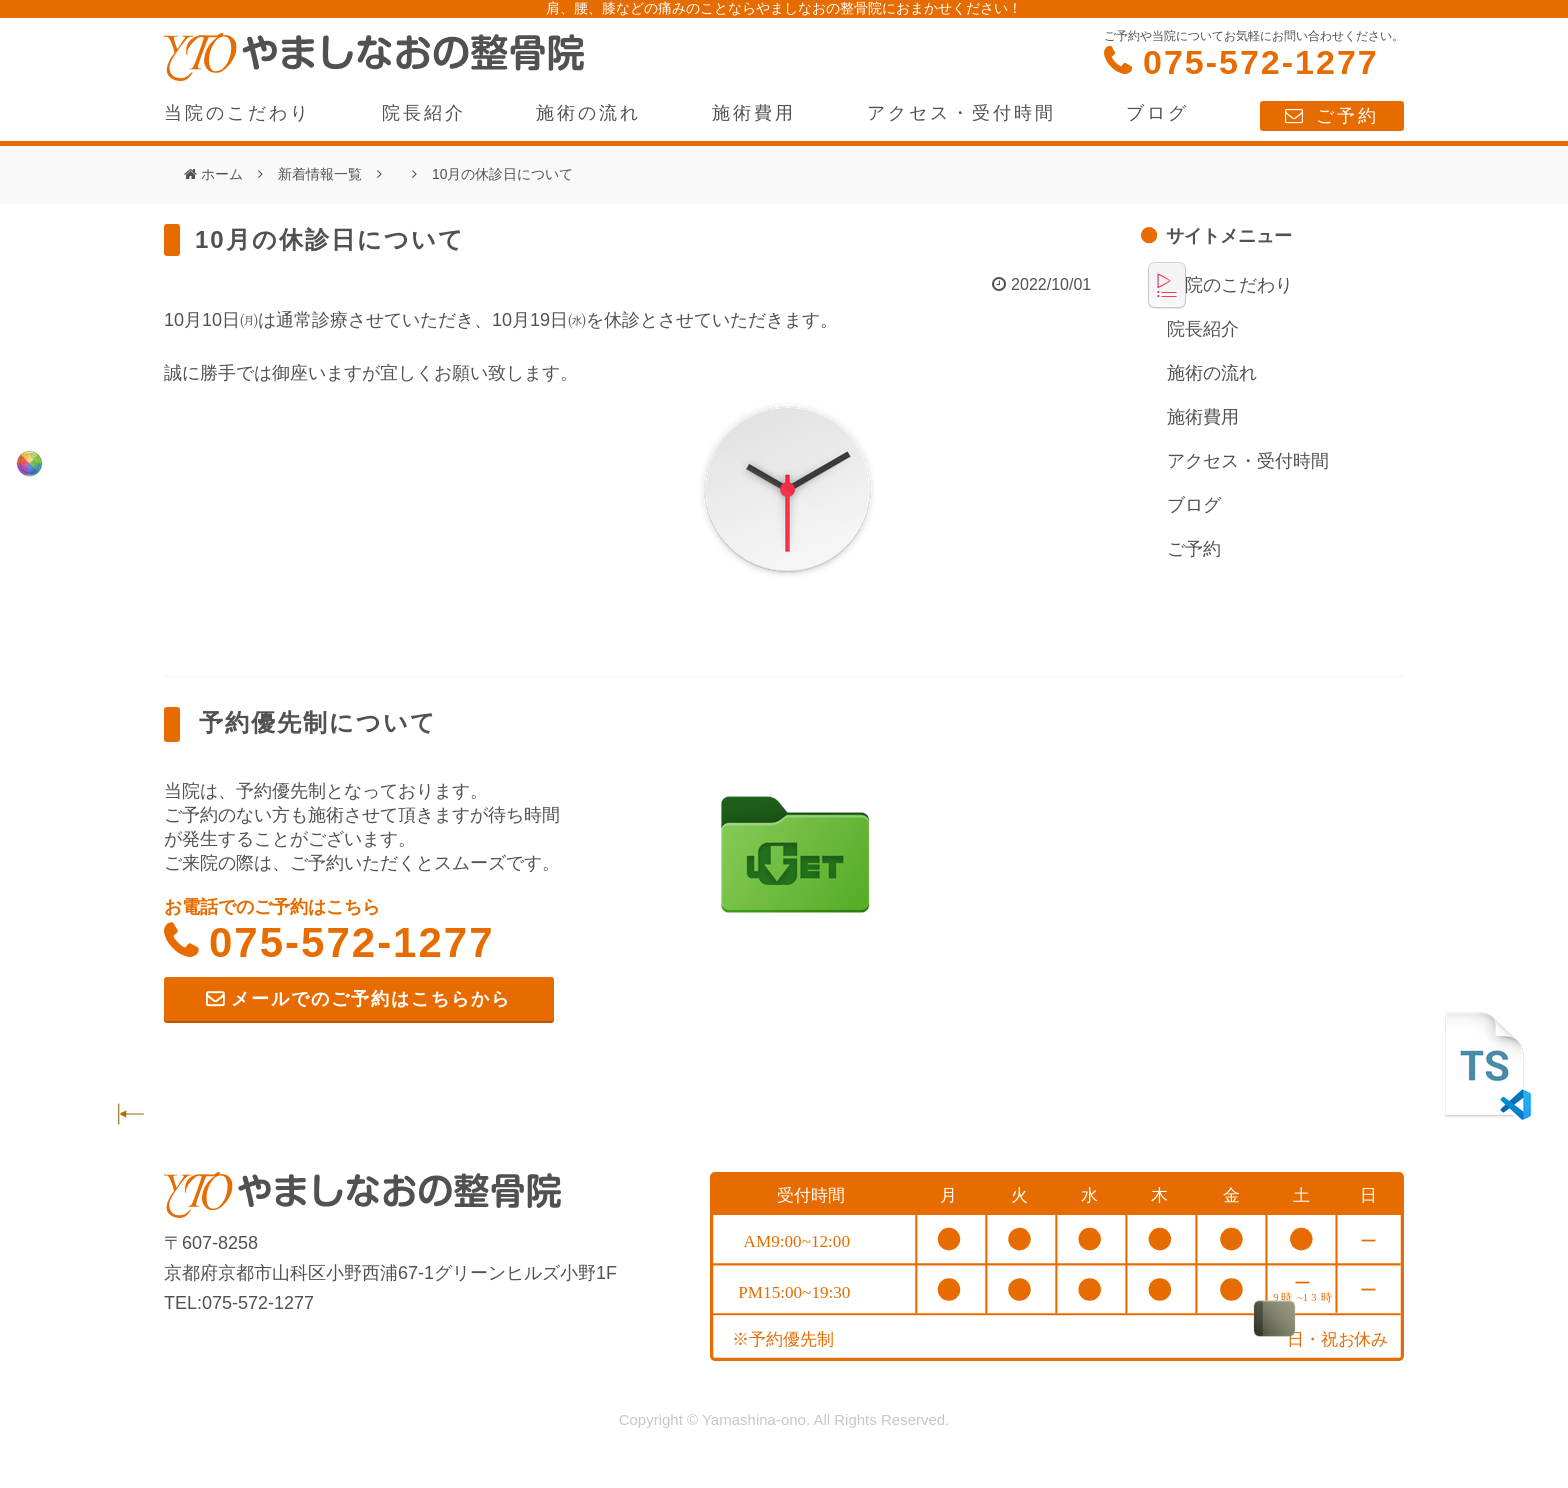  Describe the element at coordinates (1484, 1066) in the screenshot. I see `typescript file associated with visual studio code` at that location.